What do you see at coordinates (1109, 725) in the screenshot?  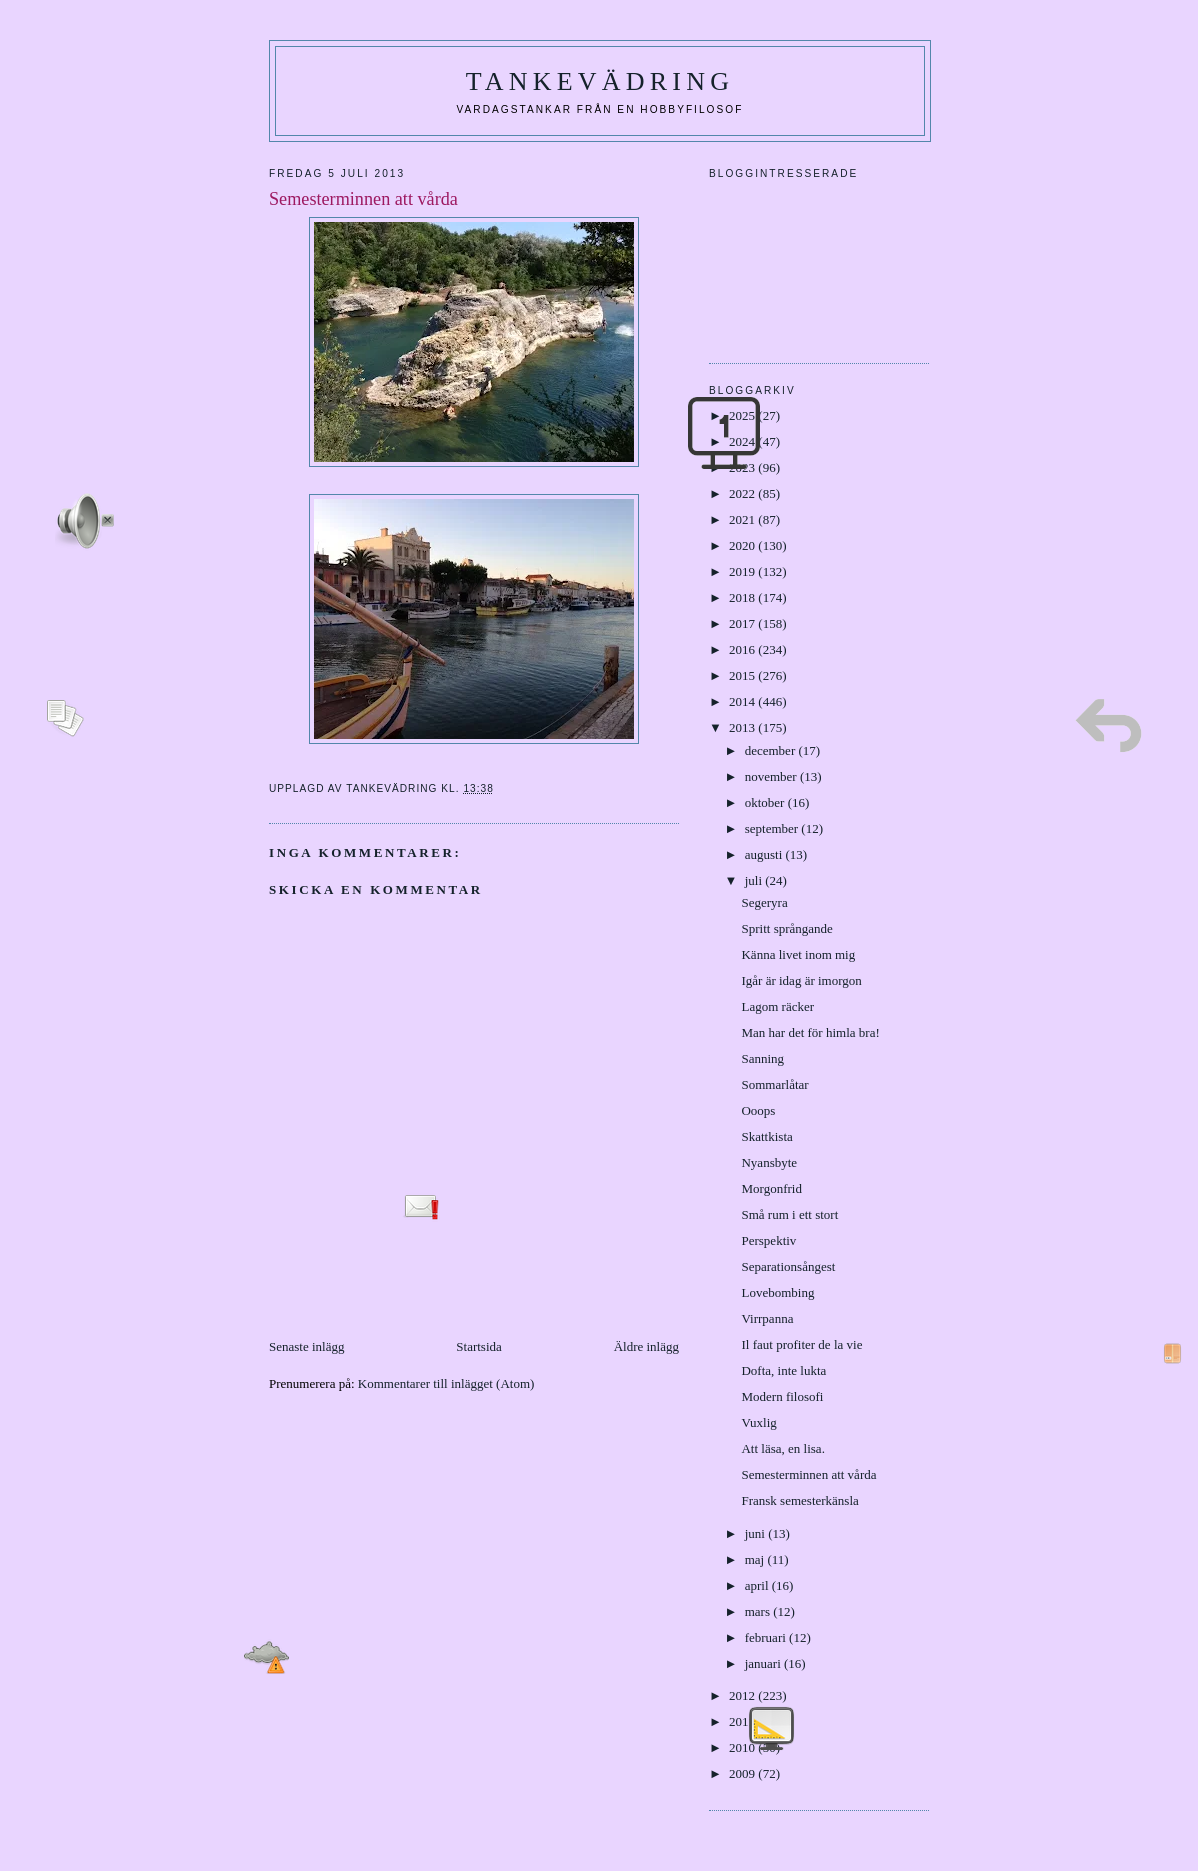 I see `undo the last action` at bounding box center [1109, 725].